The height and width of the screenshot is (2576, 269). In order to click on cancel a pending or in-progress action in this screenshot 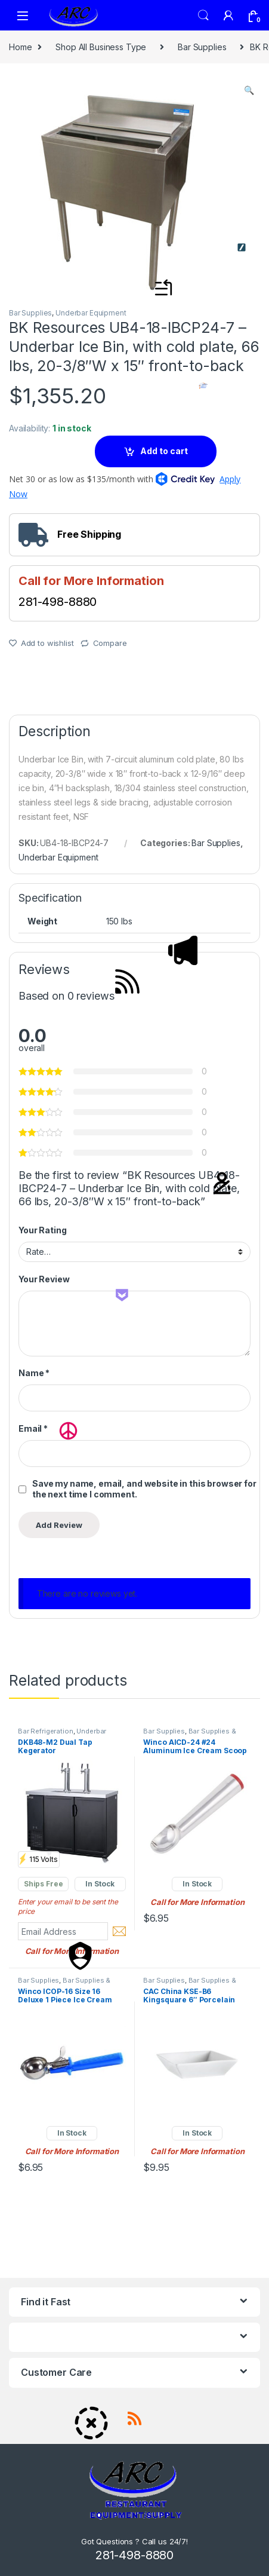, I will do `click(91, 2423)`.